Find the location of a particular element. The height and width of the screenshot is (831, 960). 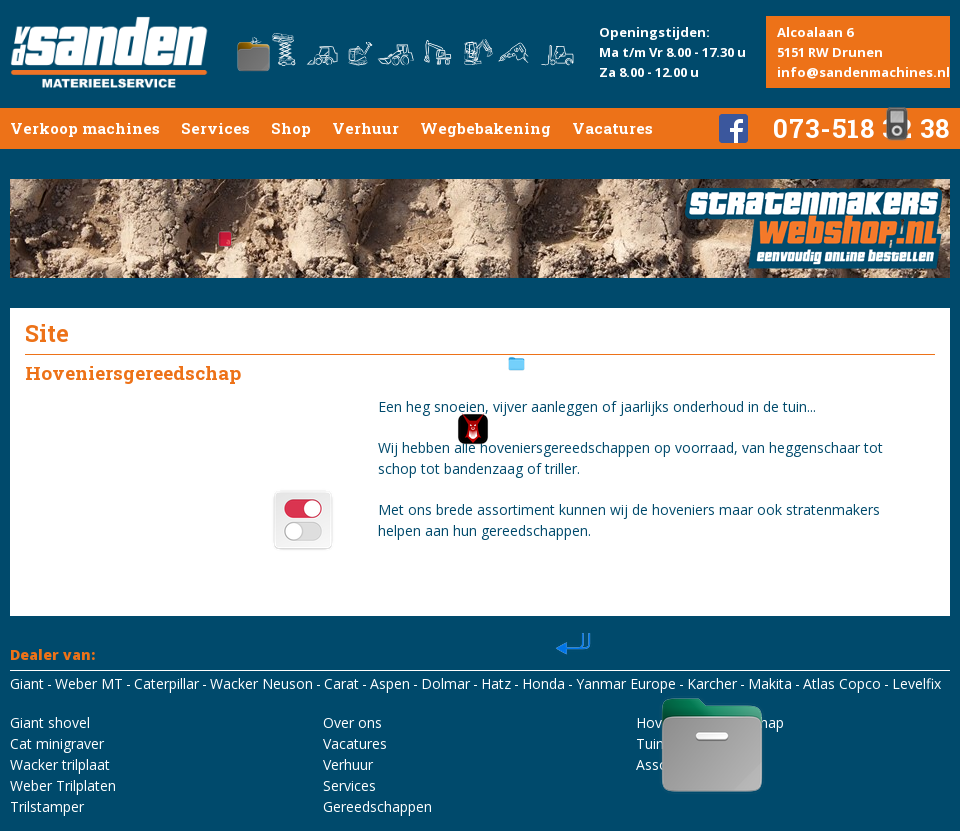

open the folder app to browse files is located at coordinates (516, 363).